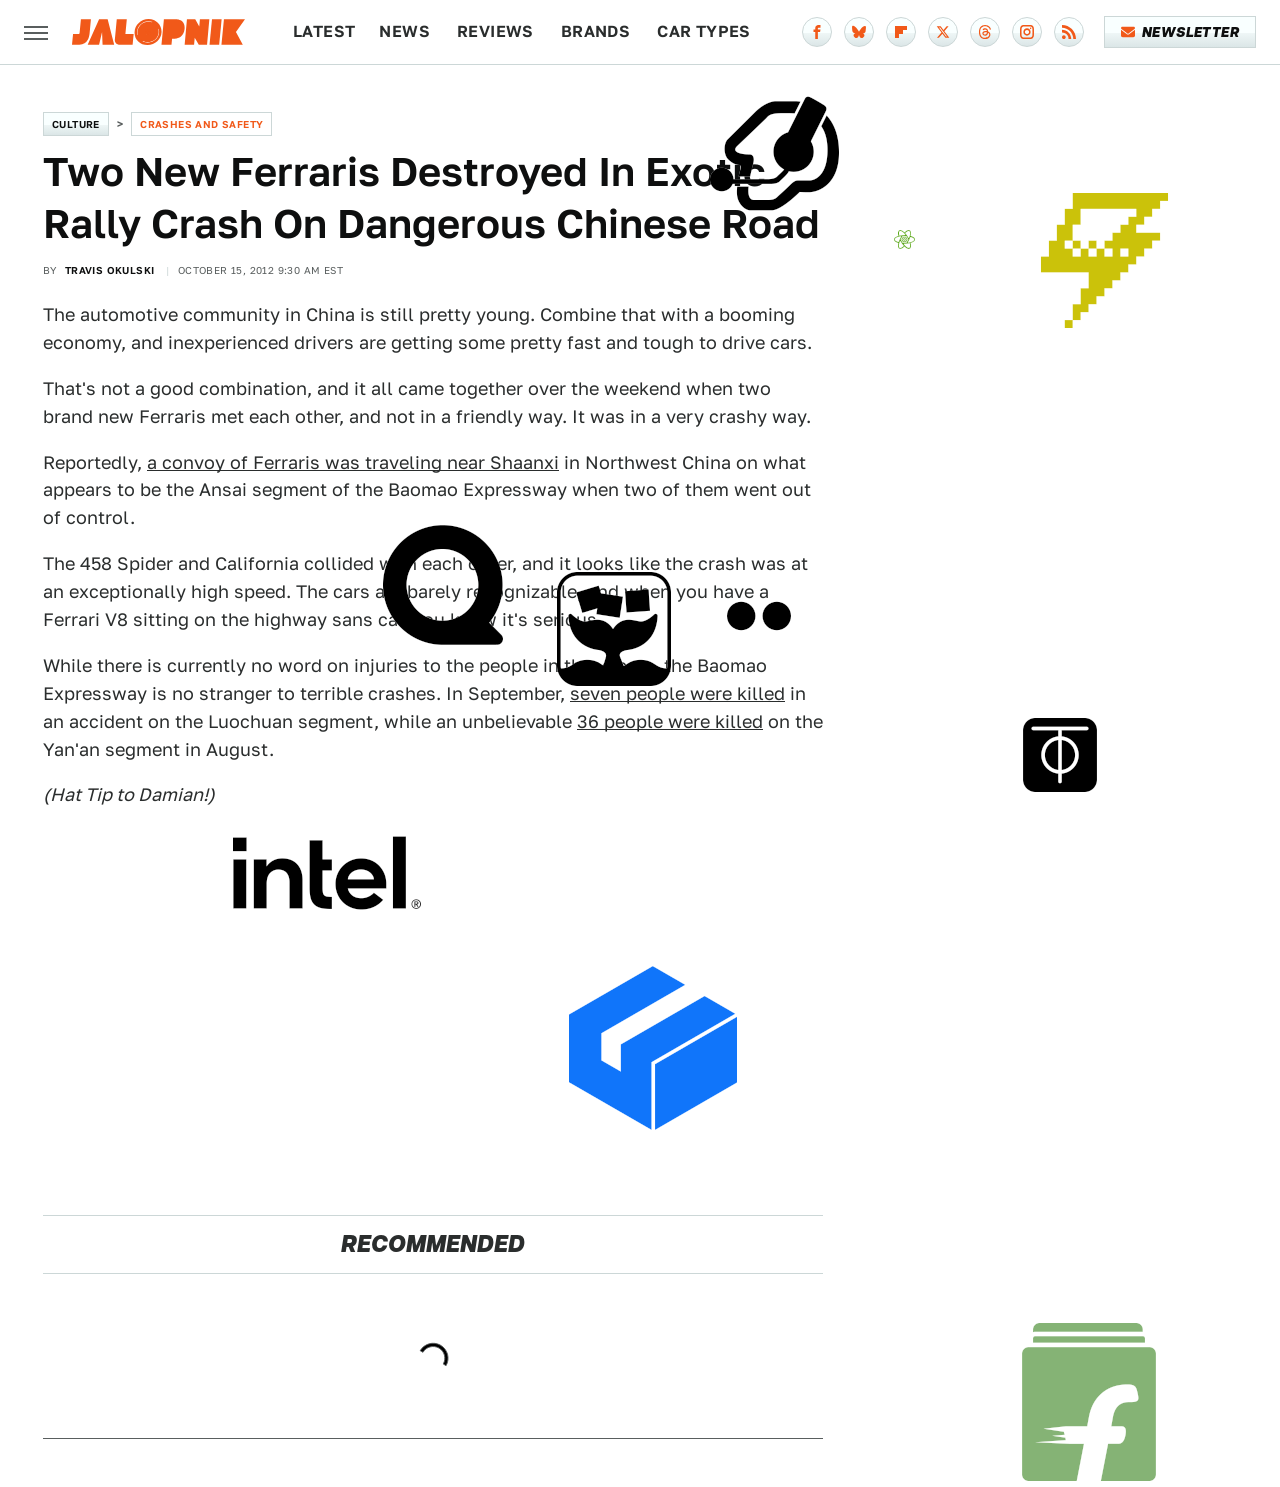 Image resolution: width=1280 pixels, height=1487 pixels. I want to click on Intel corporation brand logo, so click(327, 873).